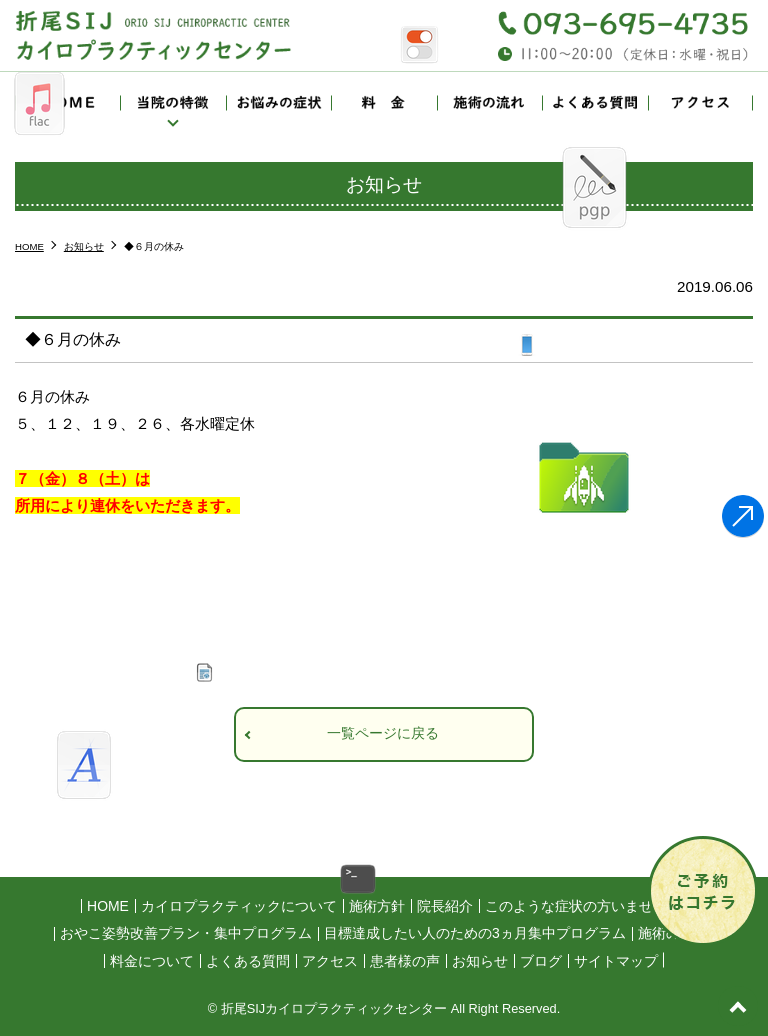  I want to click on open your GameJolt games folder, so click(584, 480).